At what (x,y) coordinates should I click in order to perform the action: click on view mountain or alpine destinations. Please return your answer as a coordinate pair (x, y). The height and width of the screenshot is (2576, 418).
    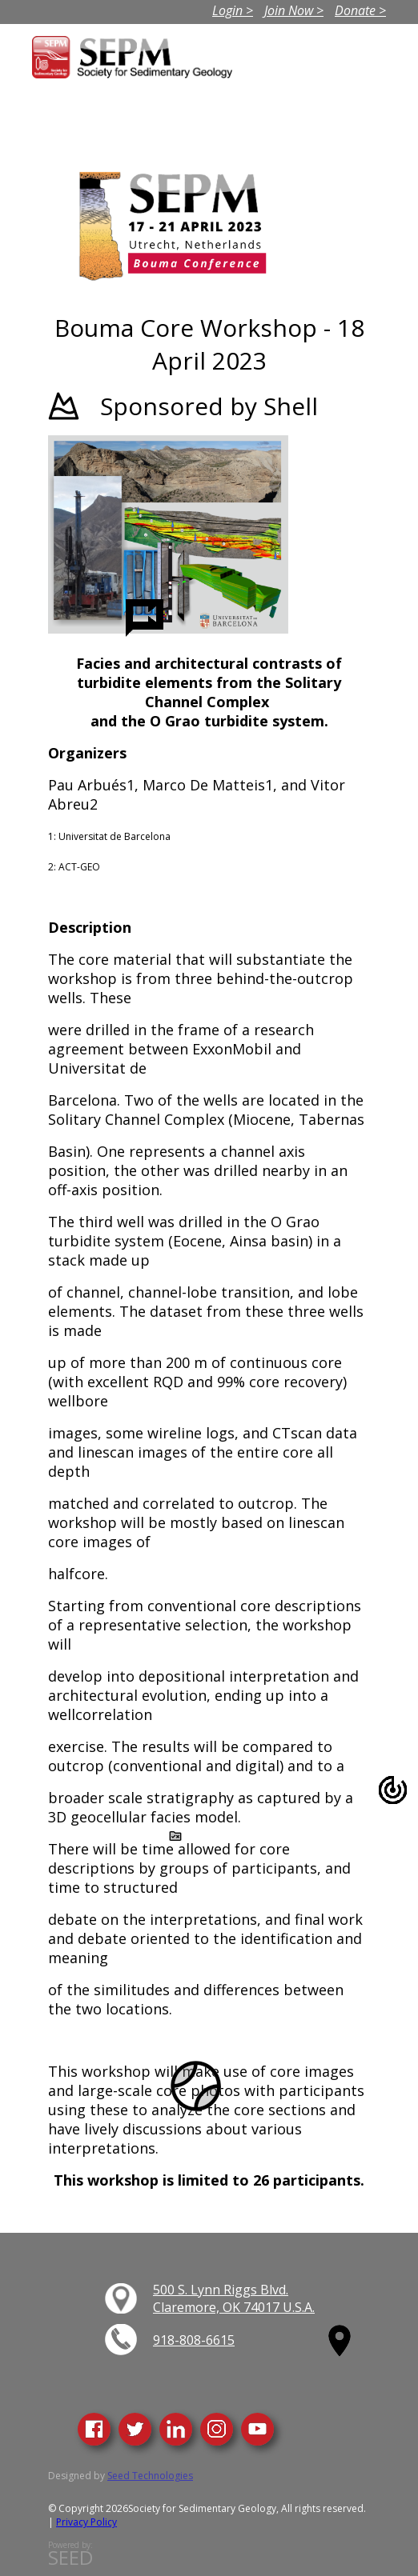
    Looking at the image, I should click on (63, 406).